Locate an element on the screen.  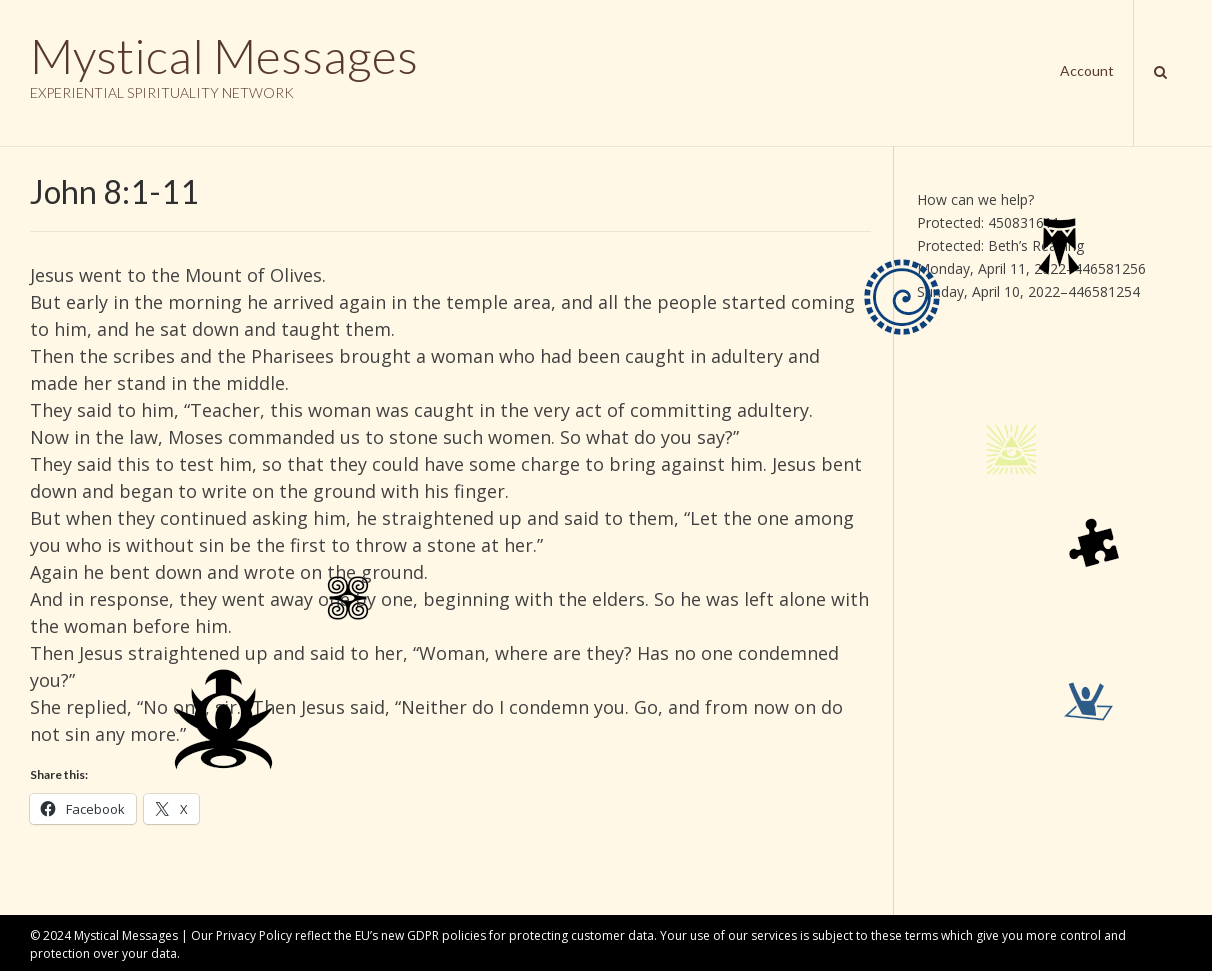
access plugins or extensions is located at coordinates (1094, 543).